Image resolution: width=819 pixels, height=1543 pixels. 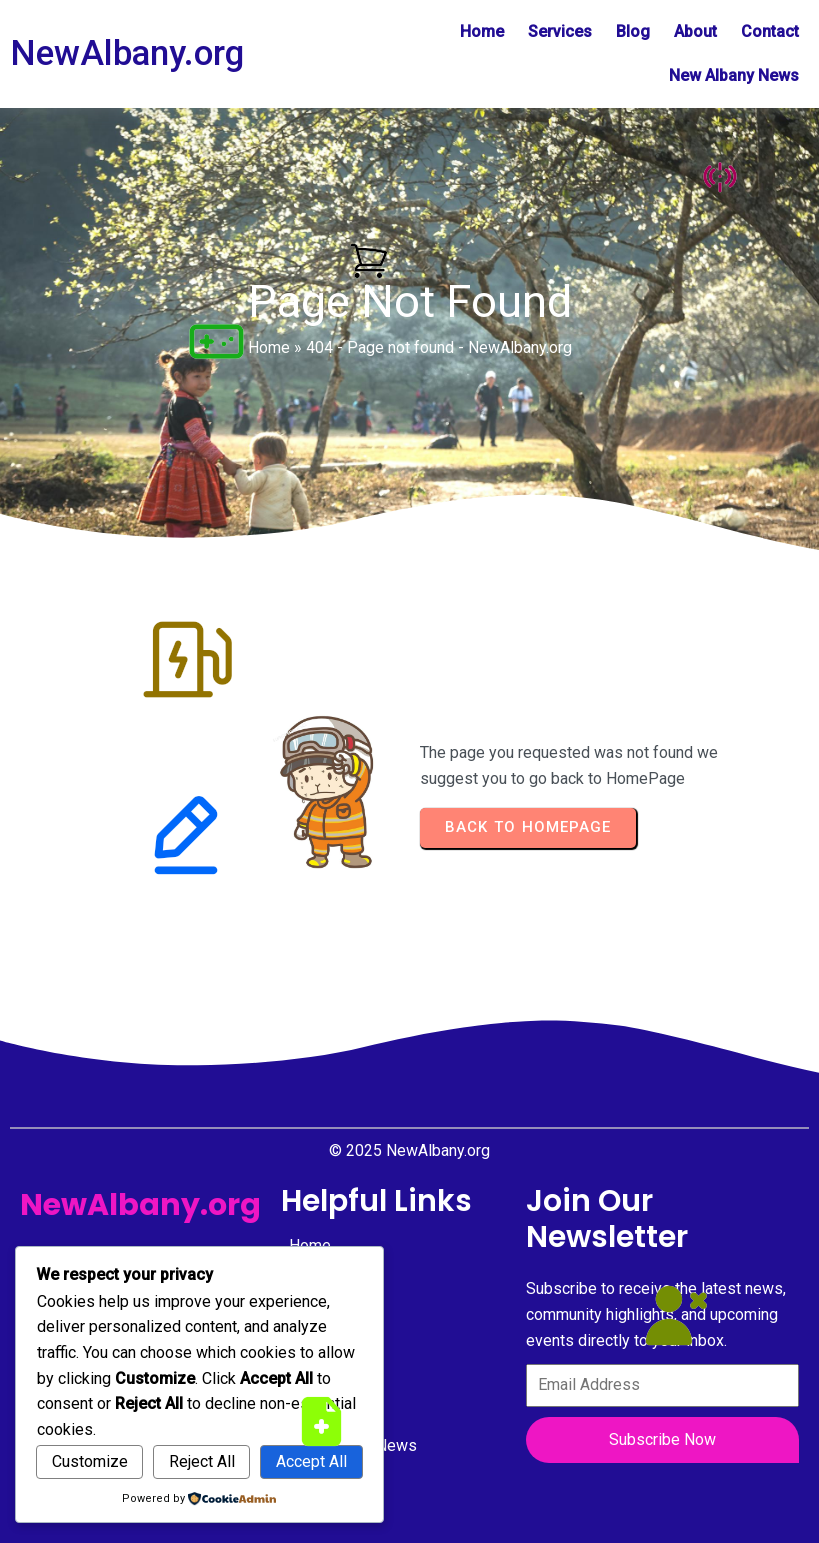 I want to click on edit content or text, so click(x=186, y=835).